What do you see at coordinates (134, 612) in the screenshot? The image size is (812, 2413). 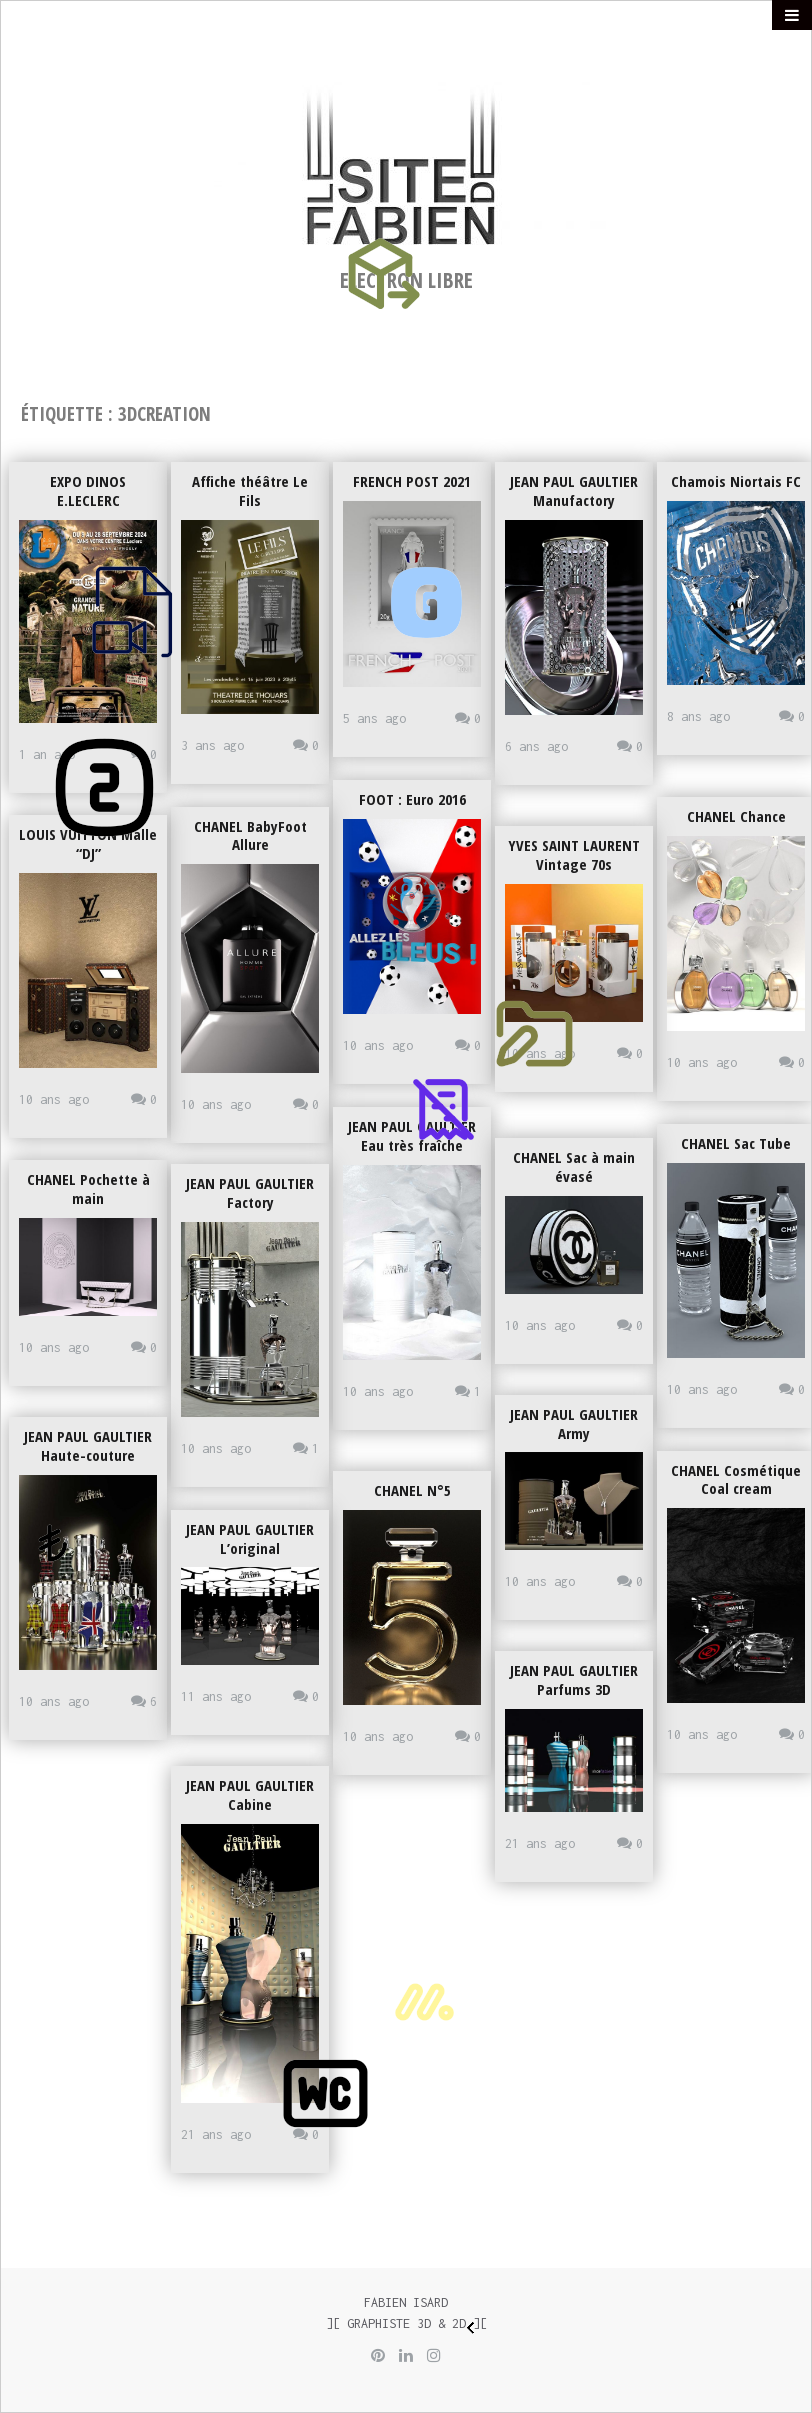 I see `access a video file` at bounding box center [134, 612].